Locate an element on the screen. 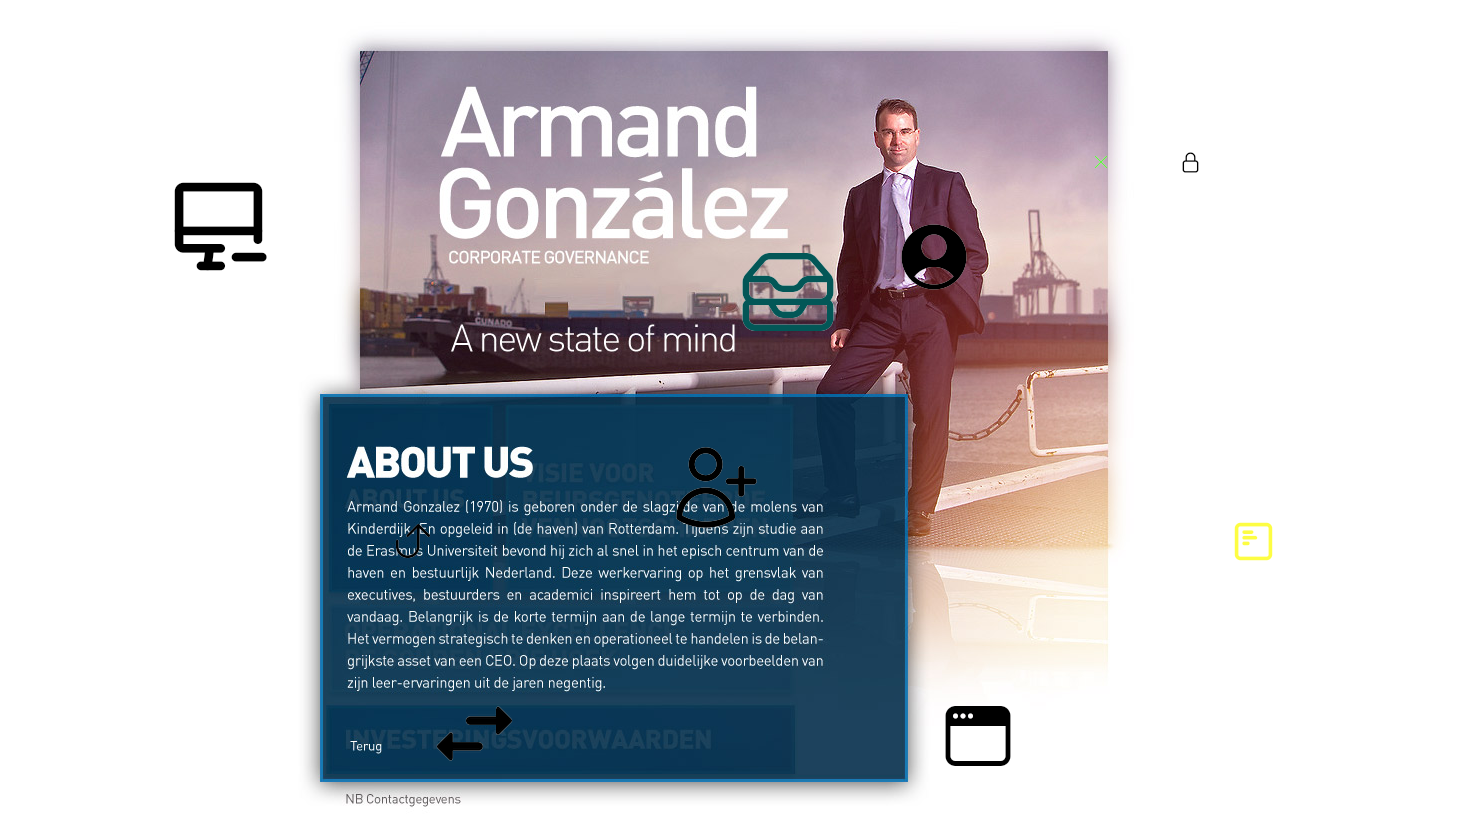  open a new window is located at coordinates (978, 736).